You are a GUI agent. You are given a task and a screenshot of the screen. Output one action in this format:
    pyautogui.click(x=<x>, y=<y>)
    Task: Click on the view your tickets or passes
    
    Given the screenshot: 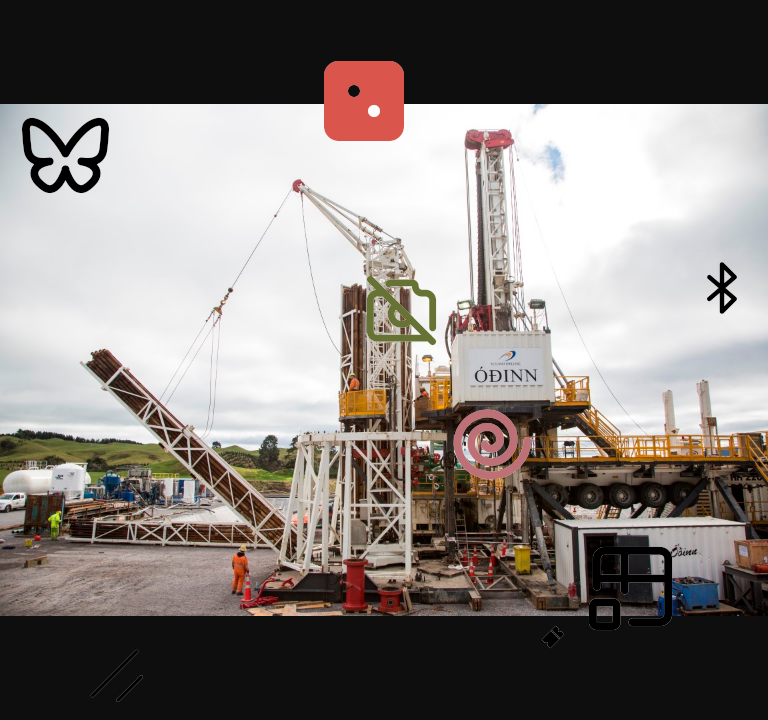 What is the action you would take?
    pyautogui.click(x=553, y=637)
    